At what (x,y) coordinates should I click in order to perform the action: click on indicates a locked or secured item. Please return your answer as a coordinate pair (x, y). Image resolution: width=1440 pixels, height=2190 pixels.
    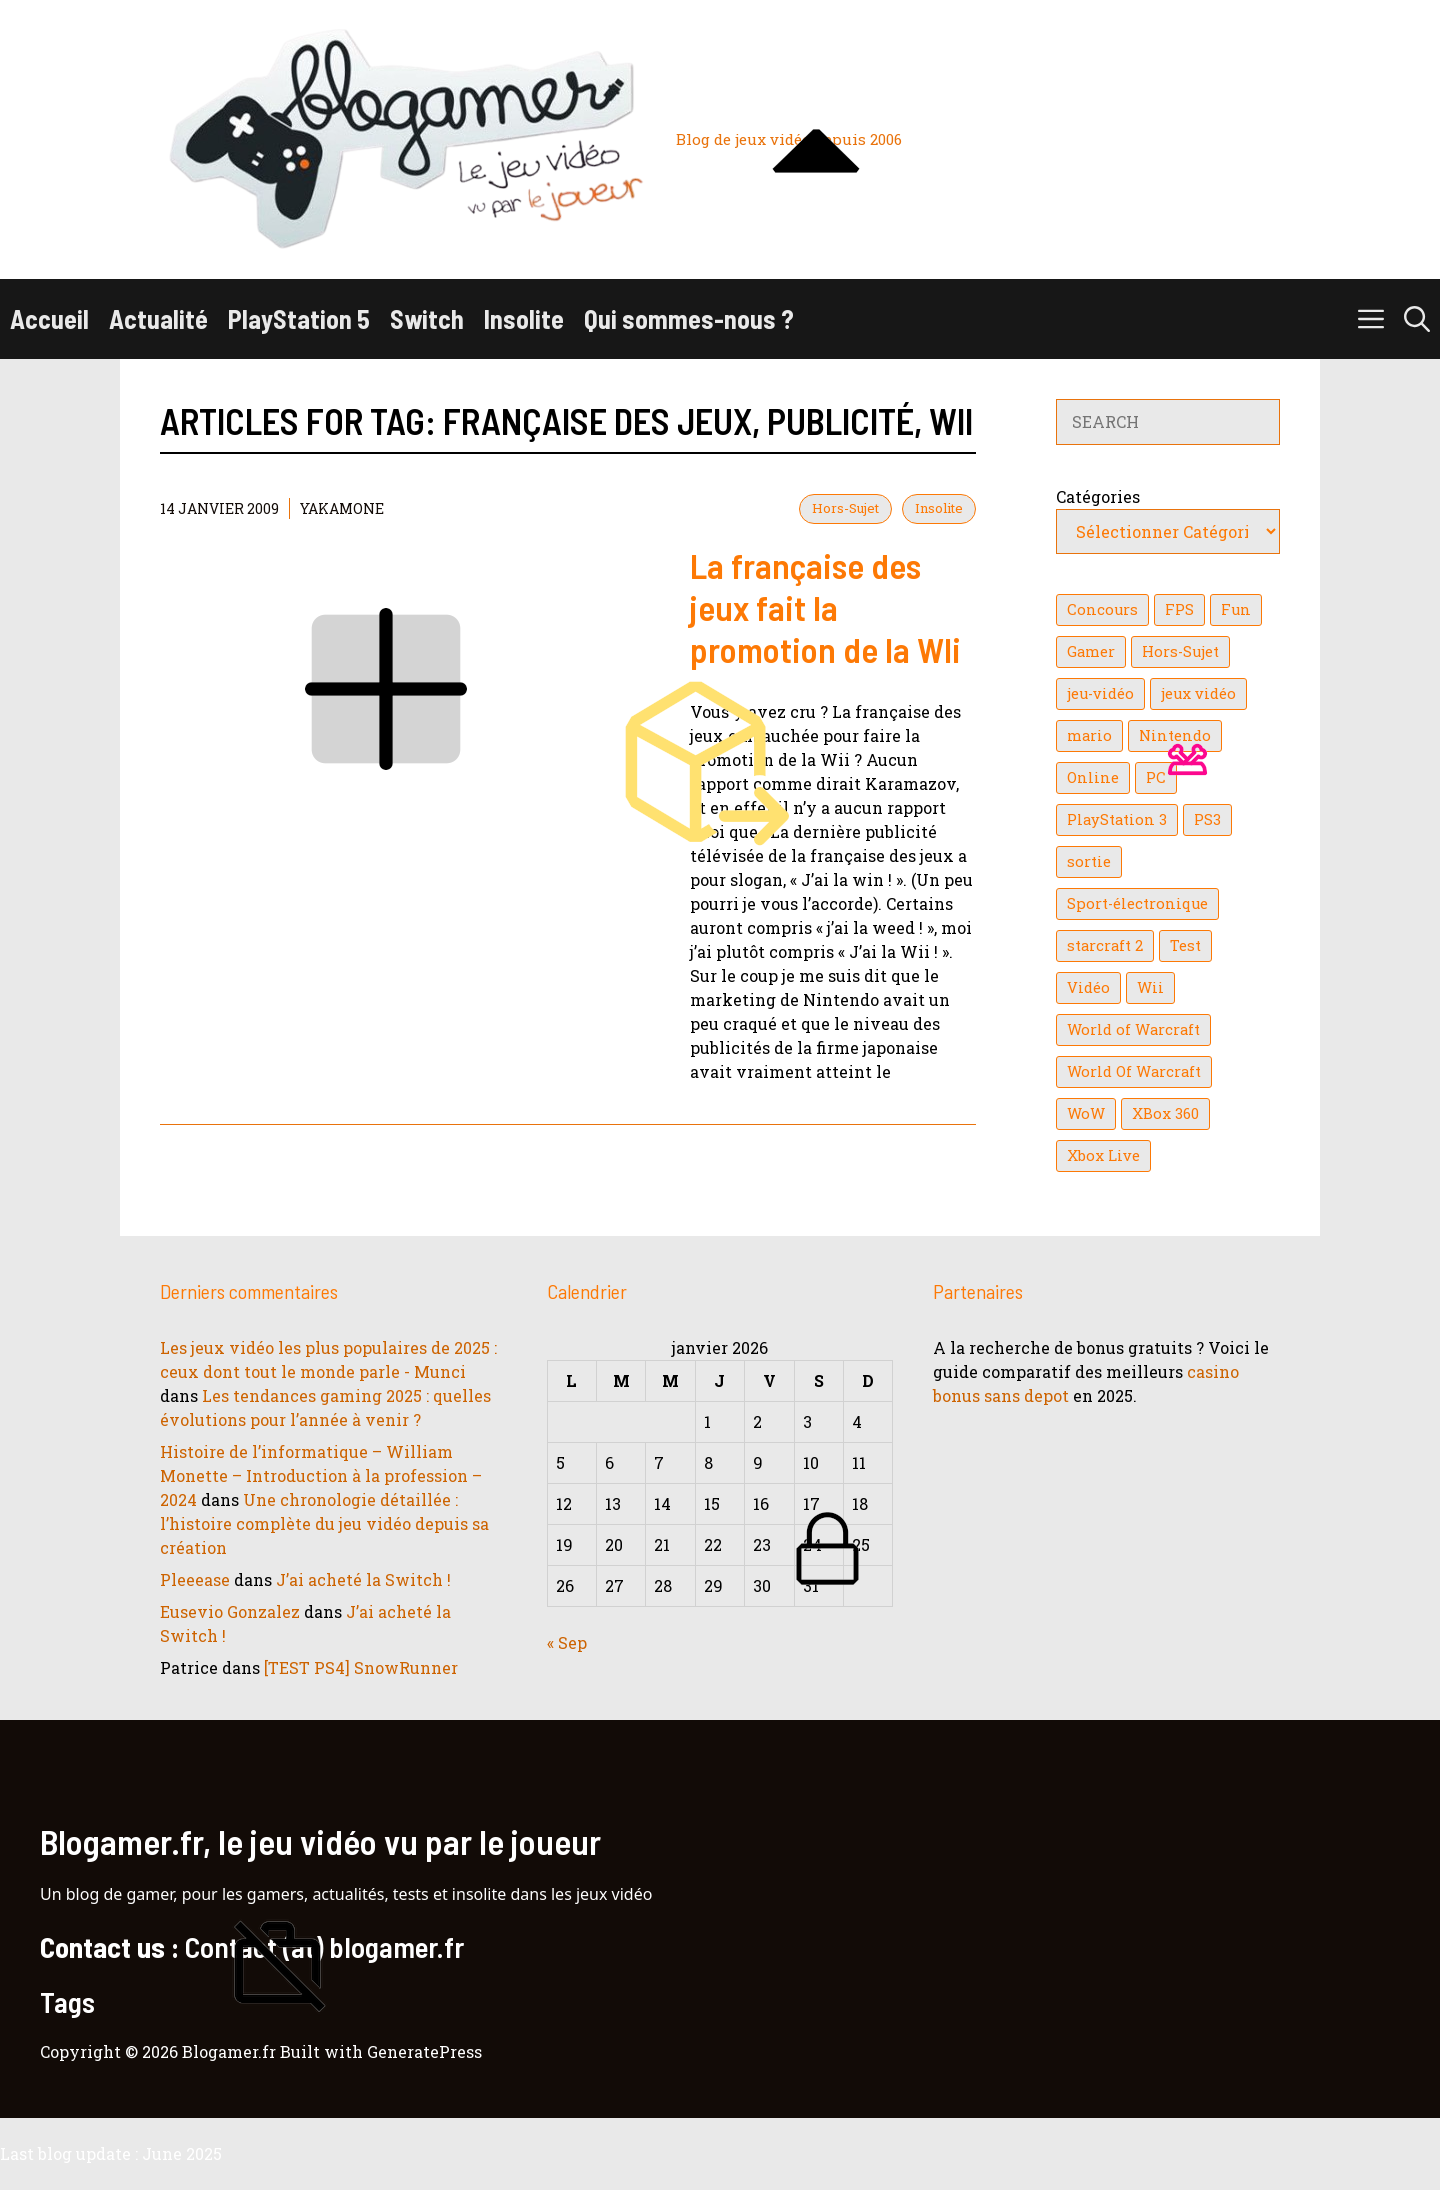
    Looking at the image, I should click on (827, 1548).